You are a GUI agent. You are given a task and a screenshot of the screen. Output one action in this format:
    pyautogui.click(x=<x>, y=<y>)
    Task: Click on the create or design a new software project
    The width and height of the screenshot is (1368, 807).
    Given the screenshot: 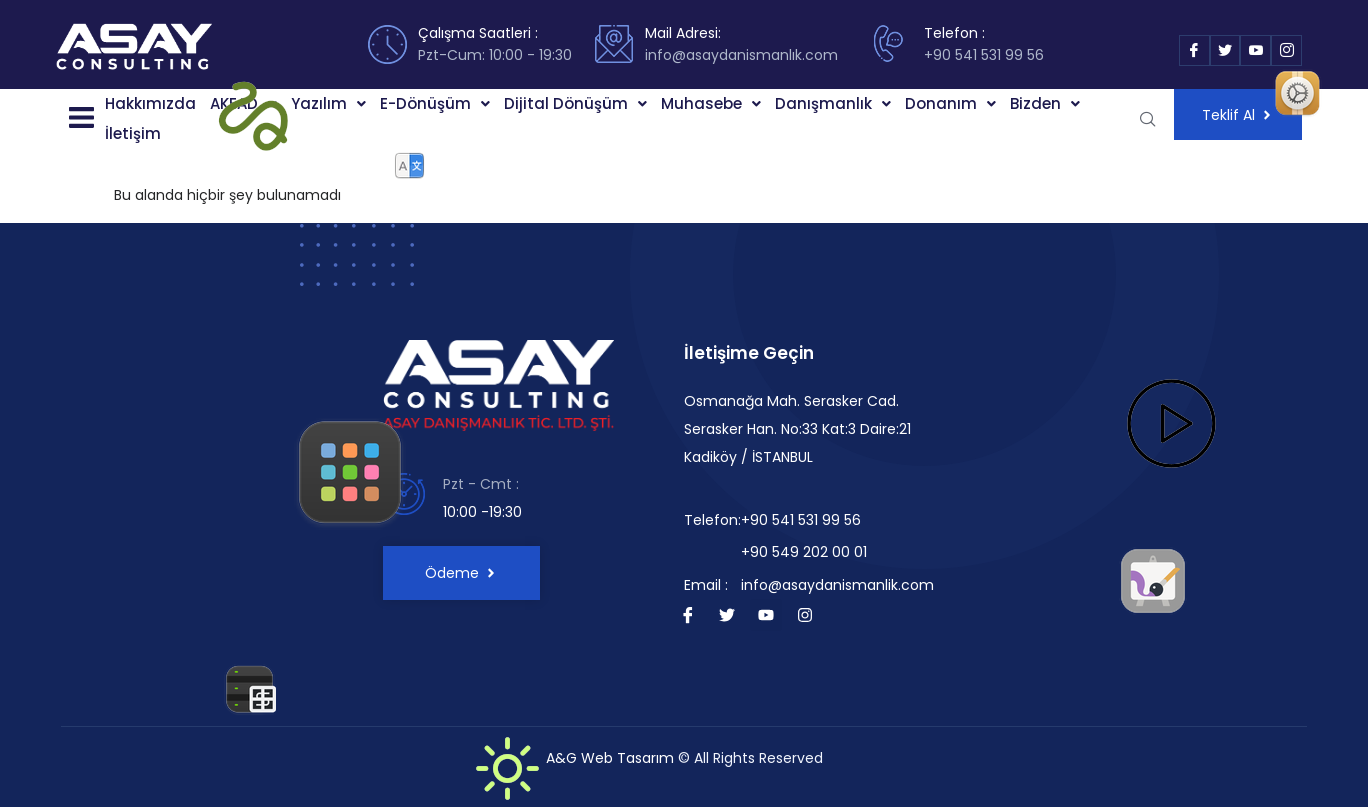 What is the action you would take?
    pyautogui.click(x=1153, y=581)
    